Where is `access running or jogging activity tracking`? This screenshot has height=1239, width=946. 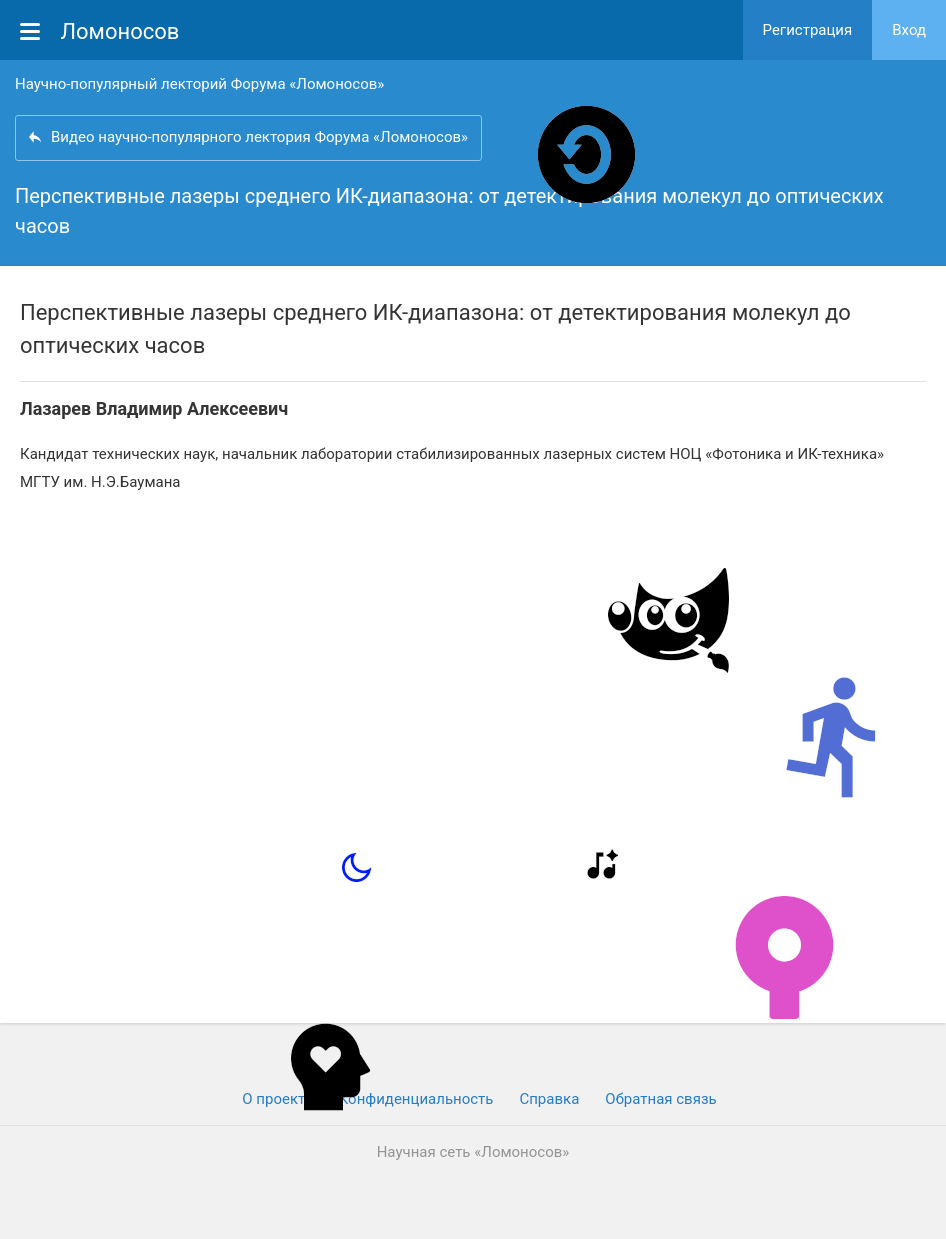 access running or jogging activity tracking is located at coordinates (836, 736).